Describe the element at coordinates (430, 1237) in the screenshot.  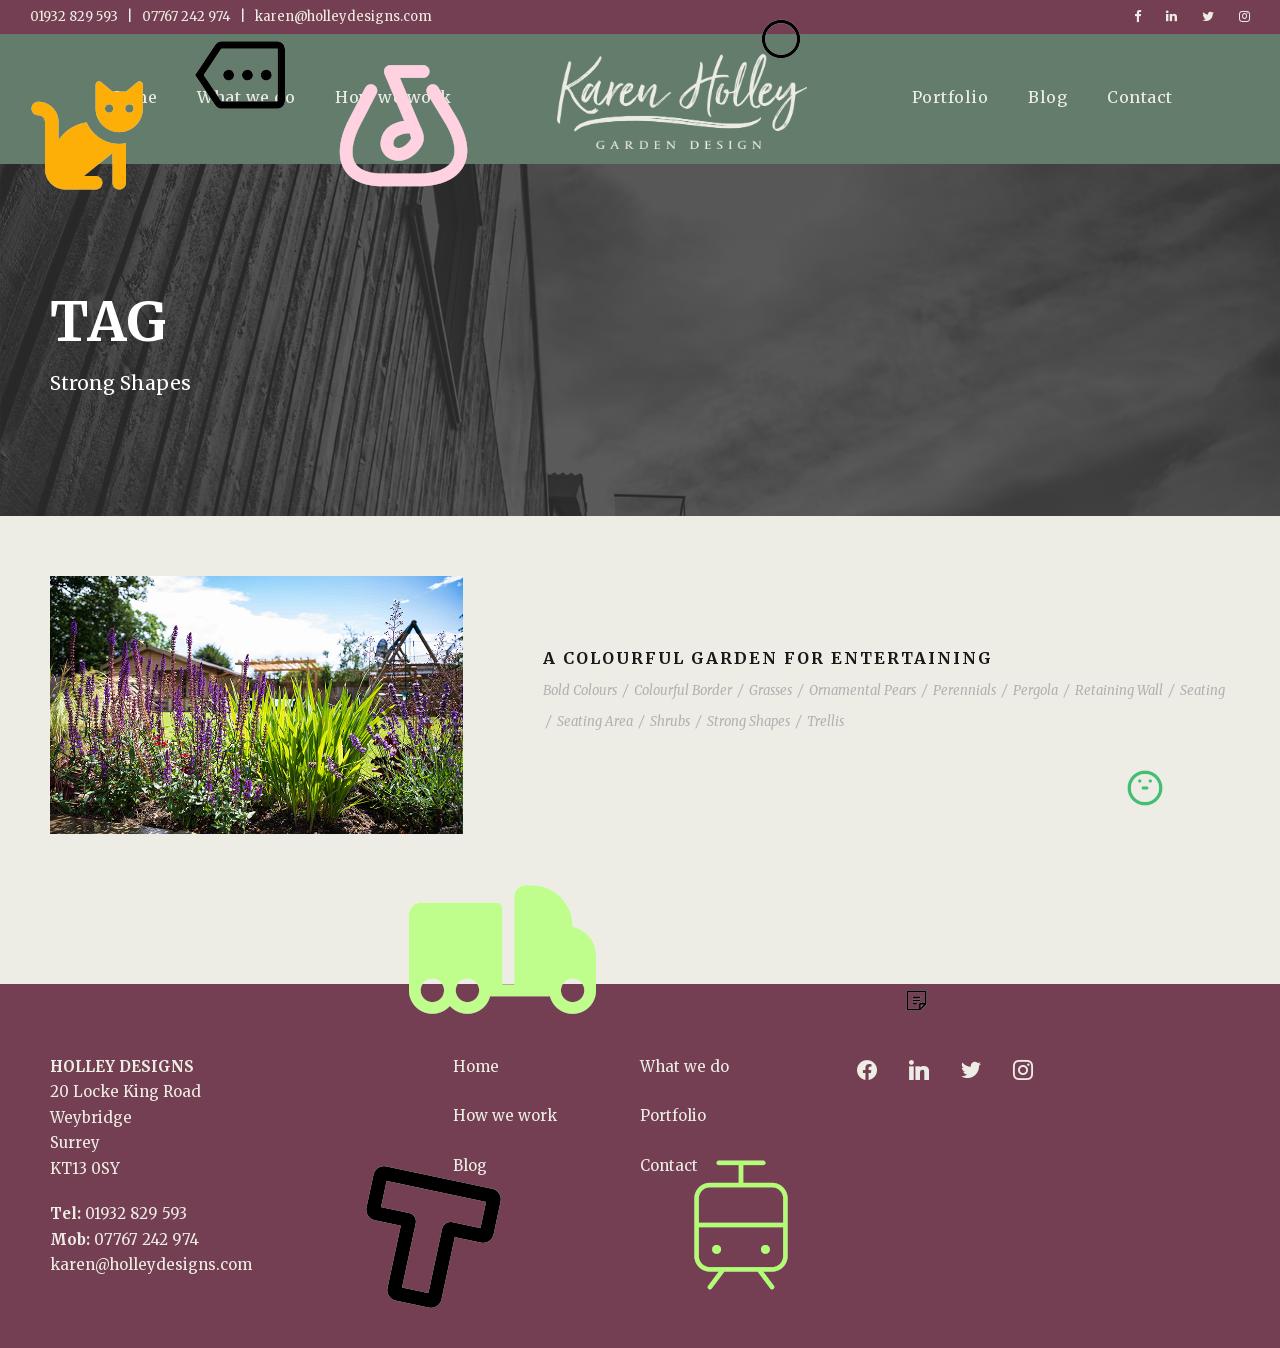
I see `open topbuzz app` at that location.